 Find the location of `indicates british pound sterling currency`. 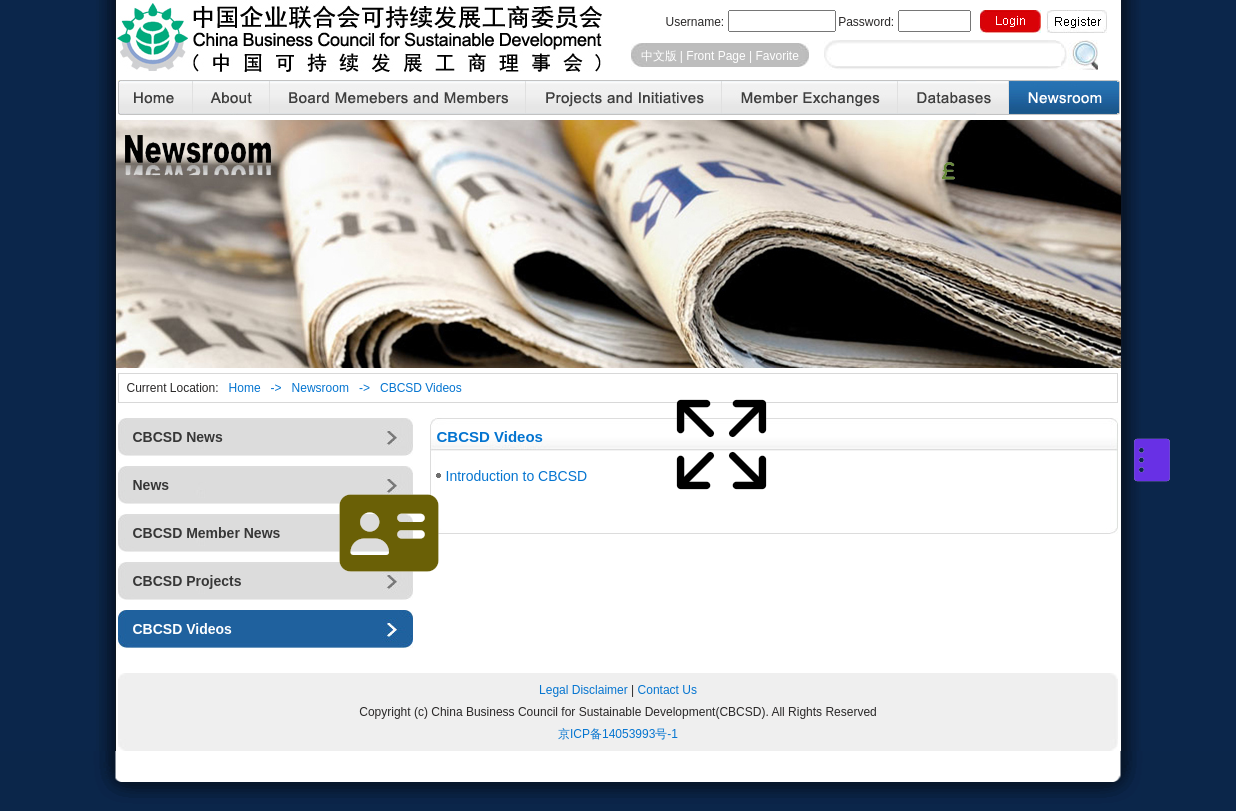

indicates british pound sterling currency is located at coordinates (948, 170).